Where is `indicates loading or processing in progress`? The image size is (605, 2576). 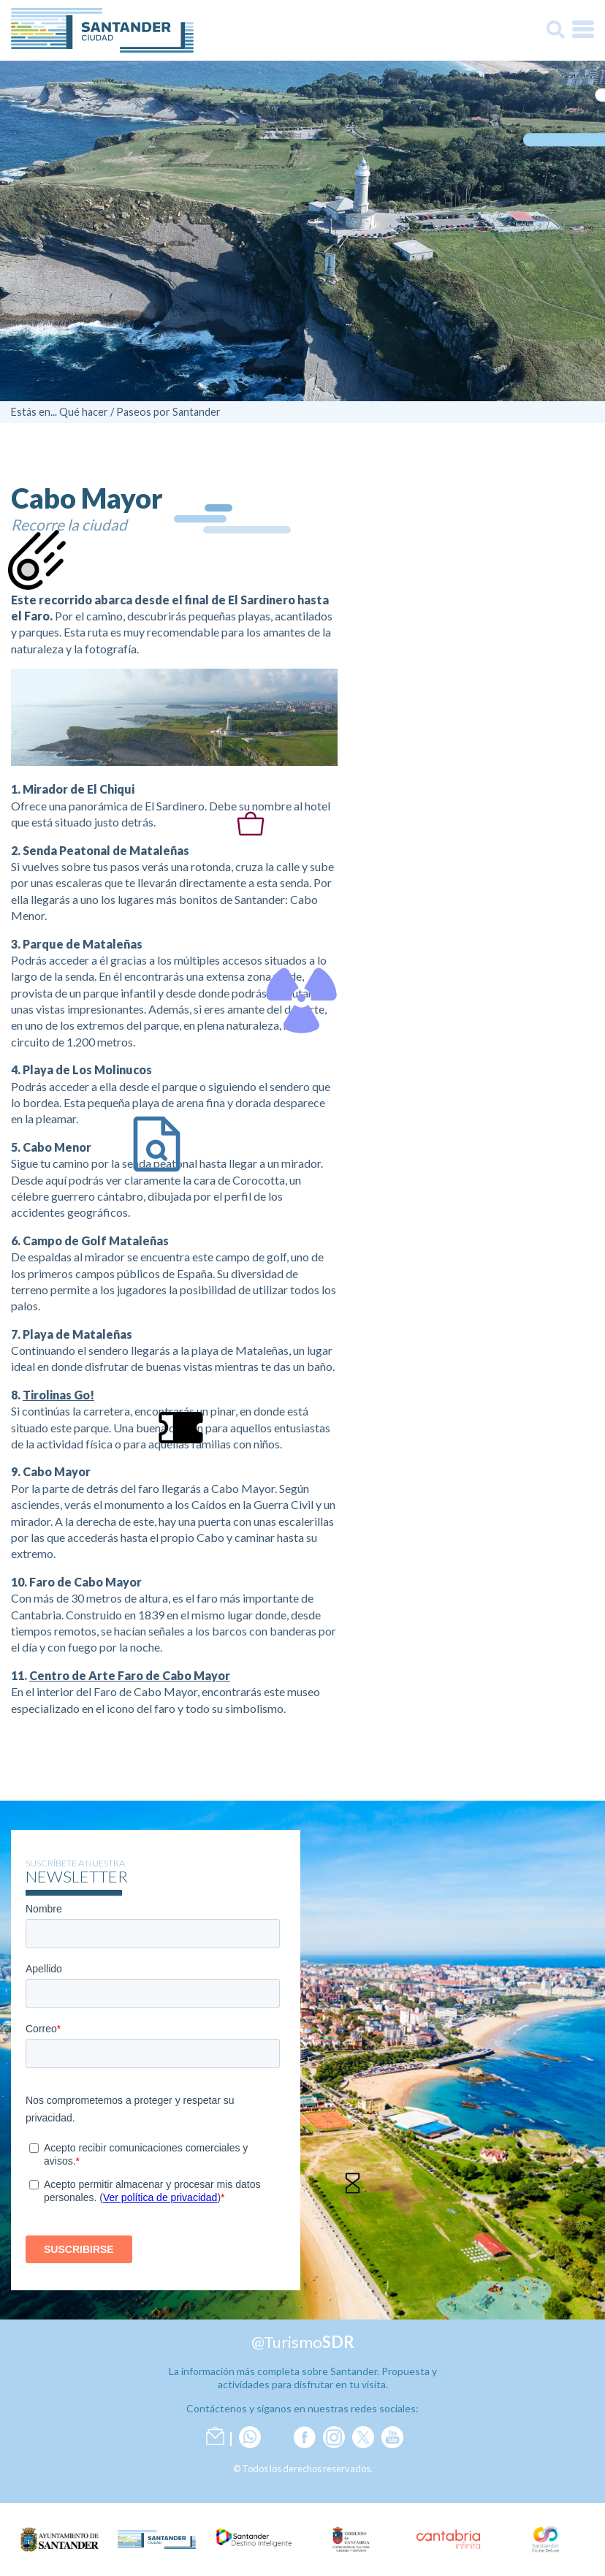
indicates loading or processing in progress is located at coordinates (352, 2183).